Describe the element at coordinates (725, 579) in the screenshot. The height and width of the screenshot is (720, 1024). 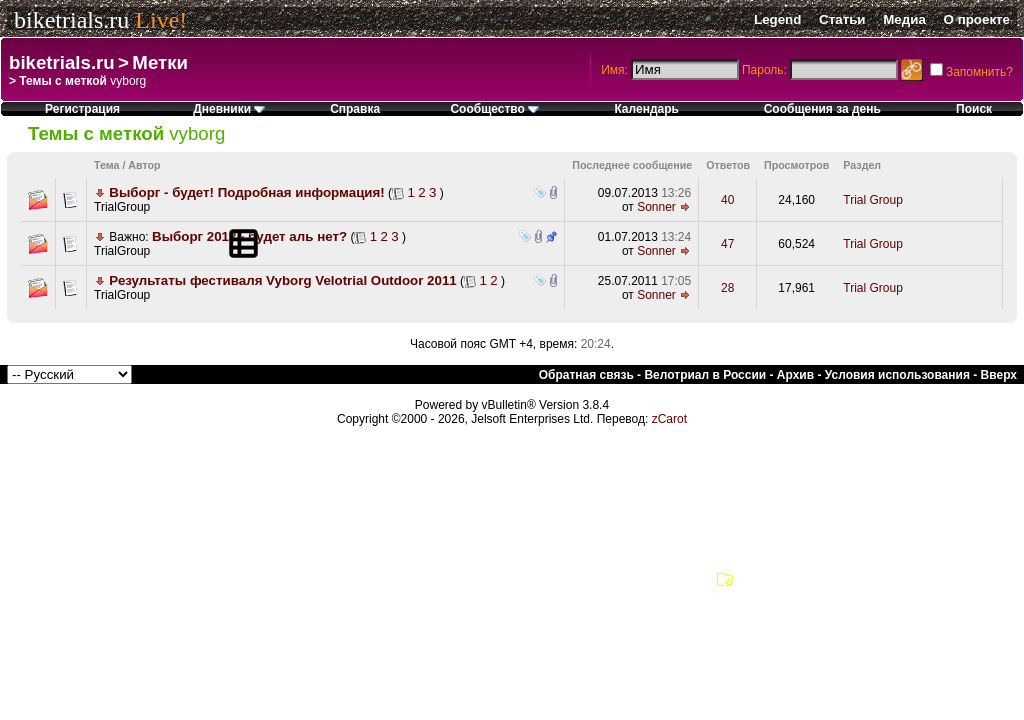
I see `access your starred or favorite folders` at that location.